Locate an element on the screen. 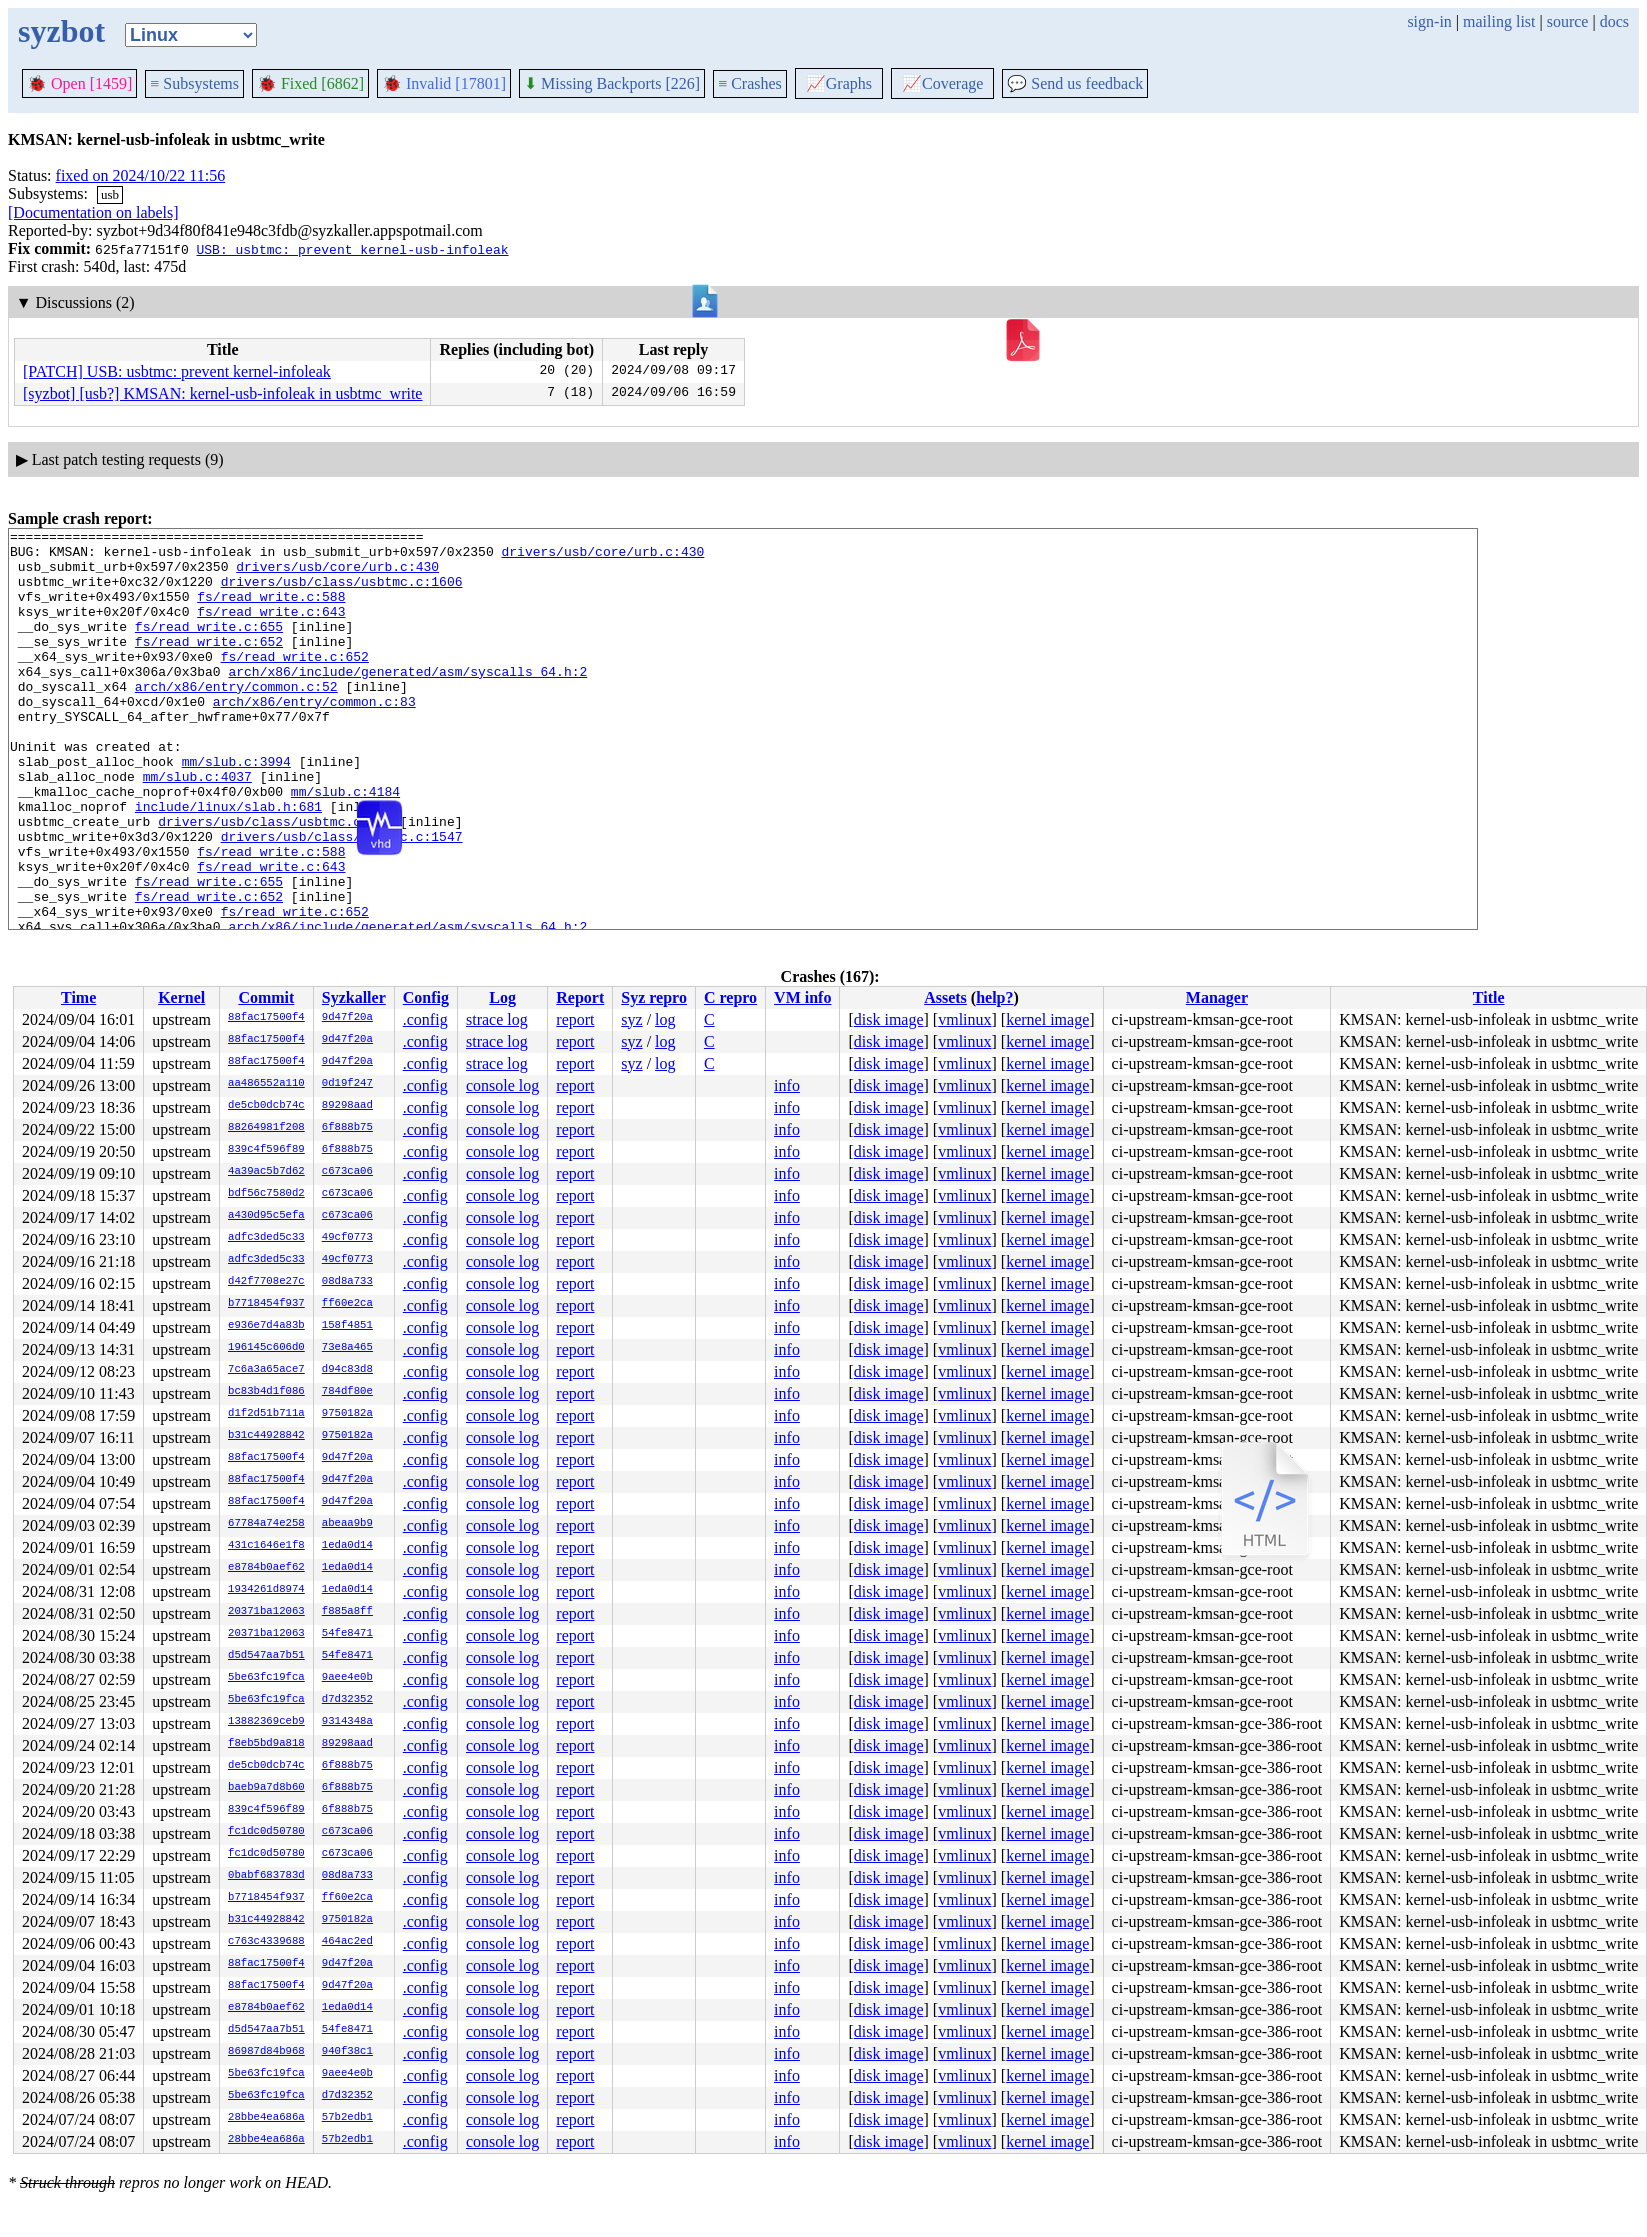 The image size is (1647, 2237). user data or contacts file is located at coordinates (705, 301).